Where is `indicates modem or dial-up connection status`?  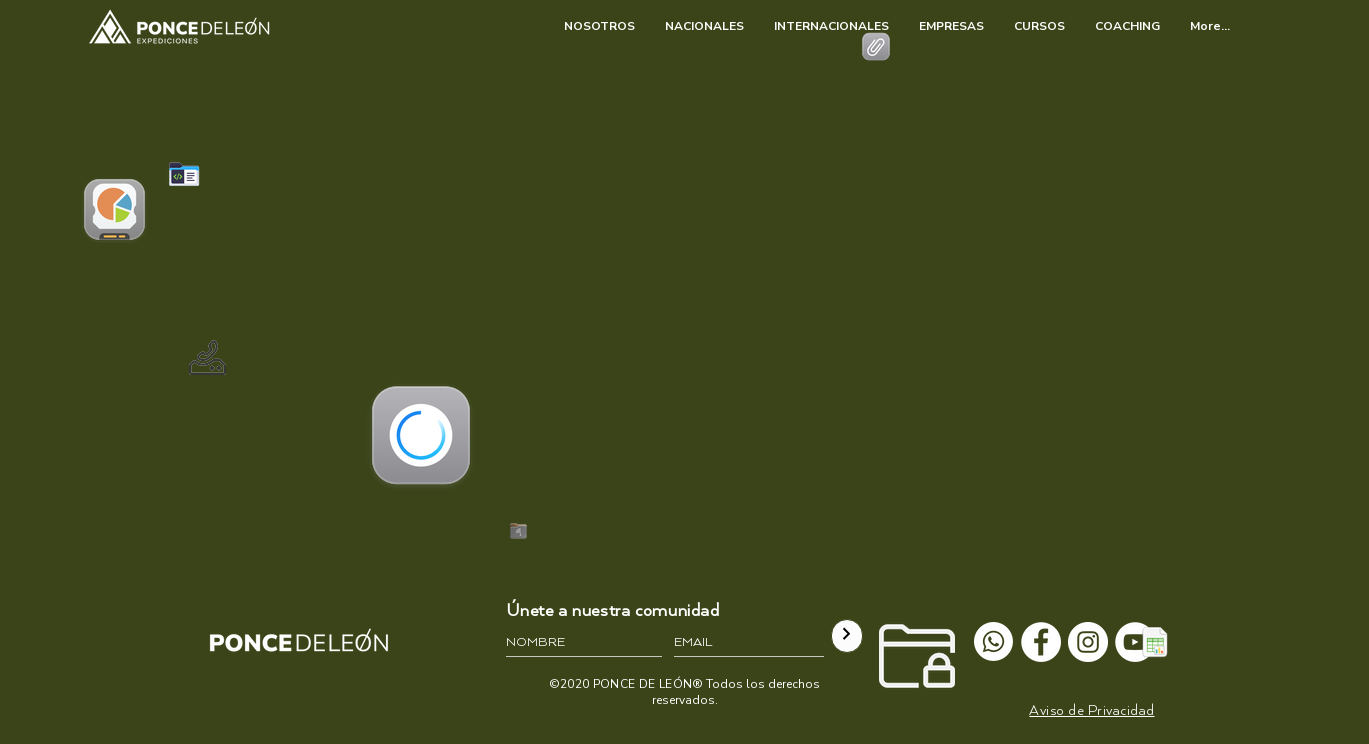
indicates modem or dial-up connection status is located at coordinates (207, 356).